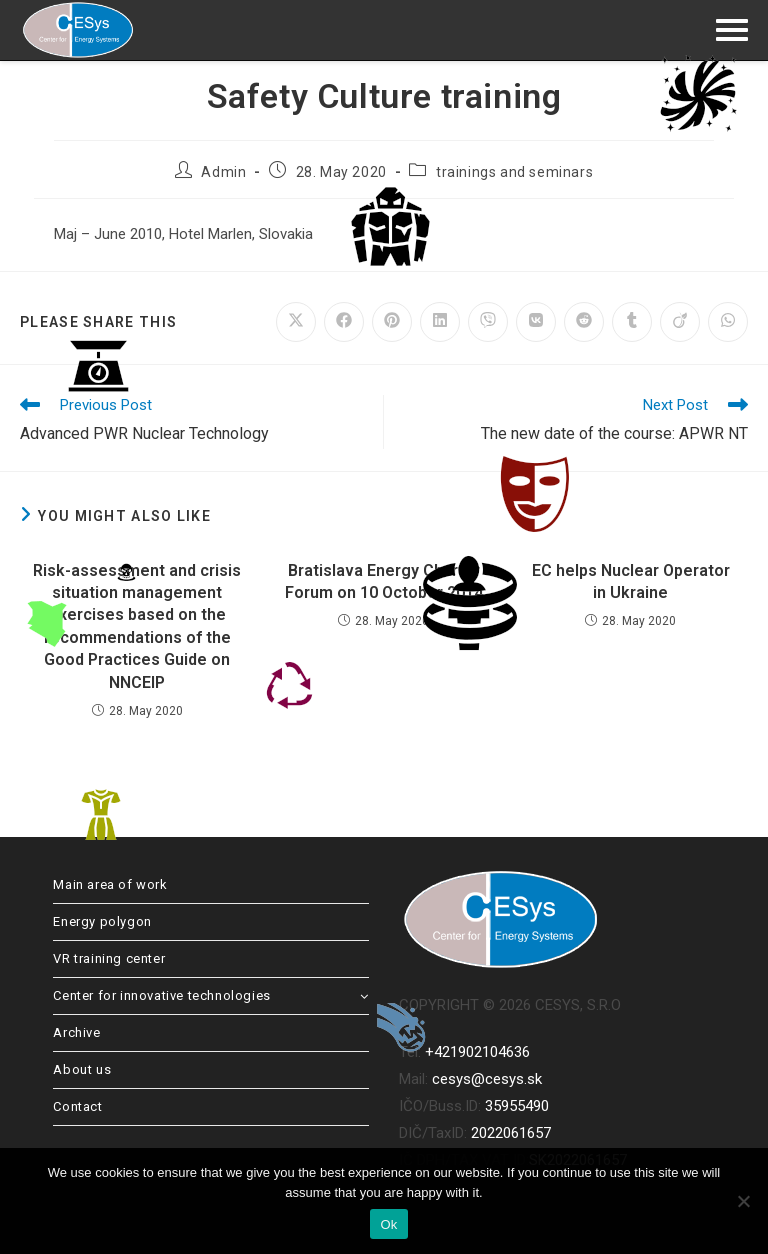  I want to click on access space or astronomy-themed content, so click(698, 93).